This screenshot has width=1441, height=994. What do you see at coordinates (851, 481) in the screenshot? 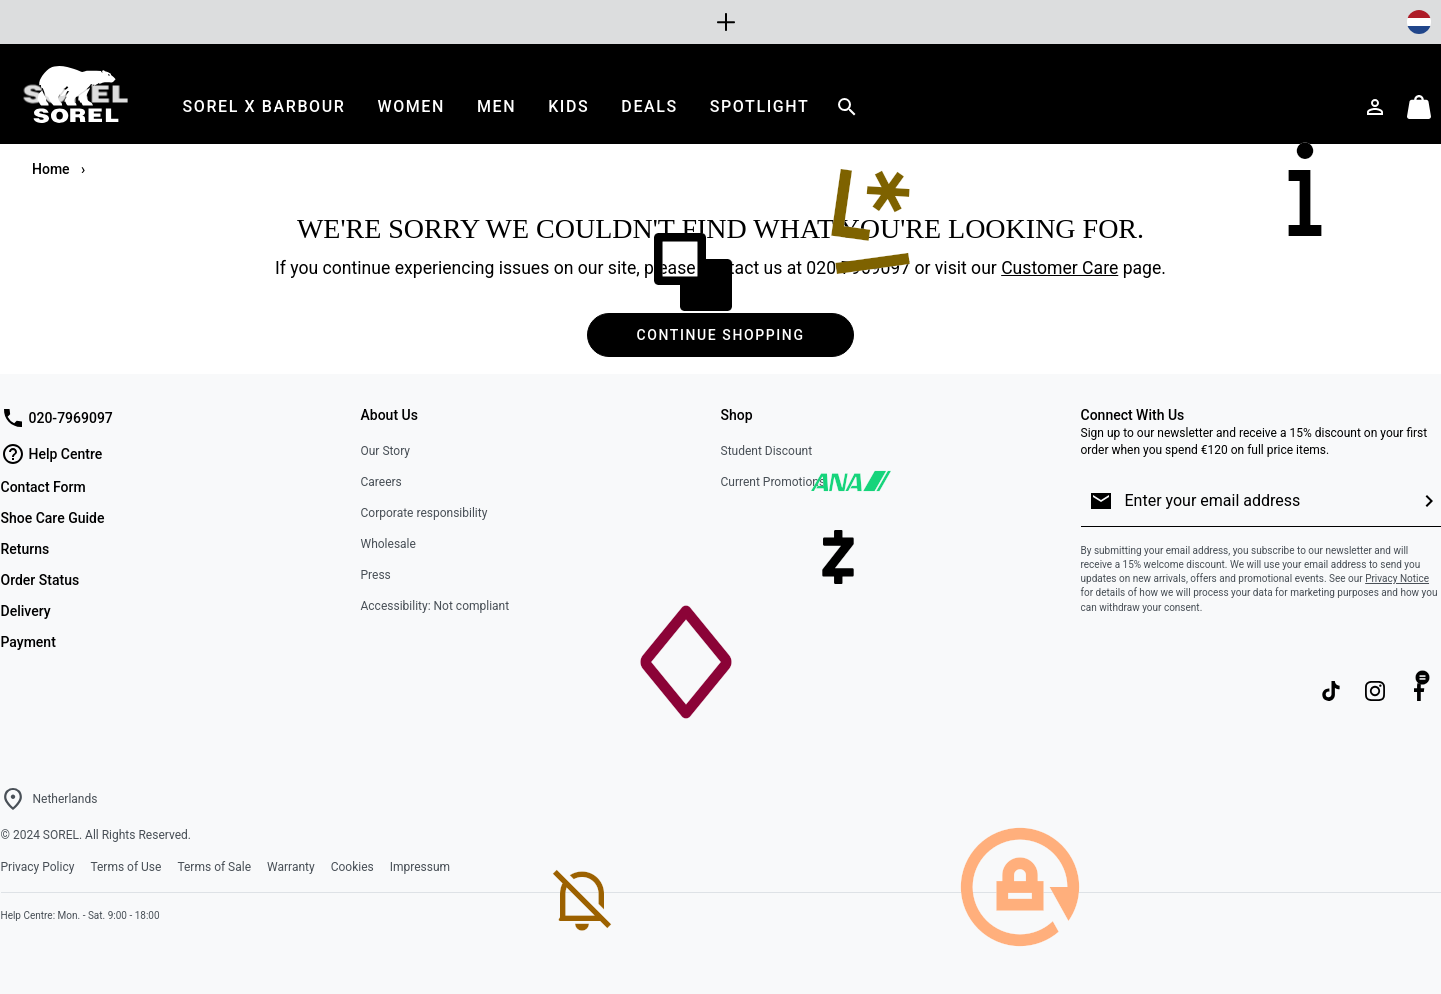
I see `ANA (All Nippon Airways) airline logo` at bounding box center [851, 481].